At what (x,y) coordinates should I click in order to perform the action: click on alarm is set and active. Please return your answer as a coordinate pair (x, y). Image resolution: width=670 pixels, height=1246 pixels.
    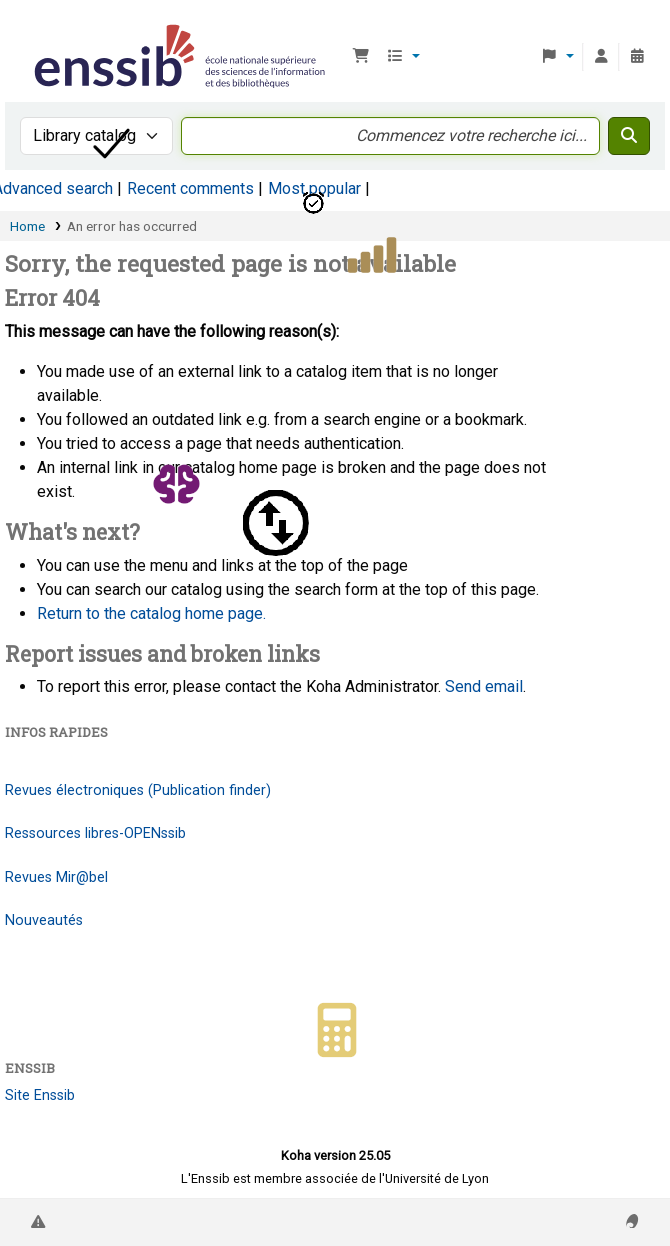
    Looking at the image, I should click on (313, 202).